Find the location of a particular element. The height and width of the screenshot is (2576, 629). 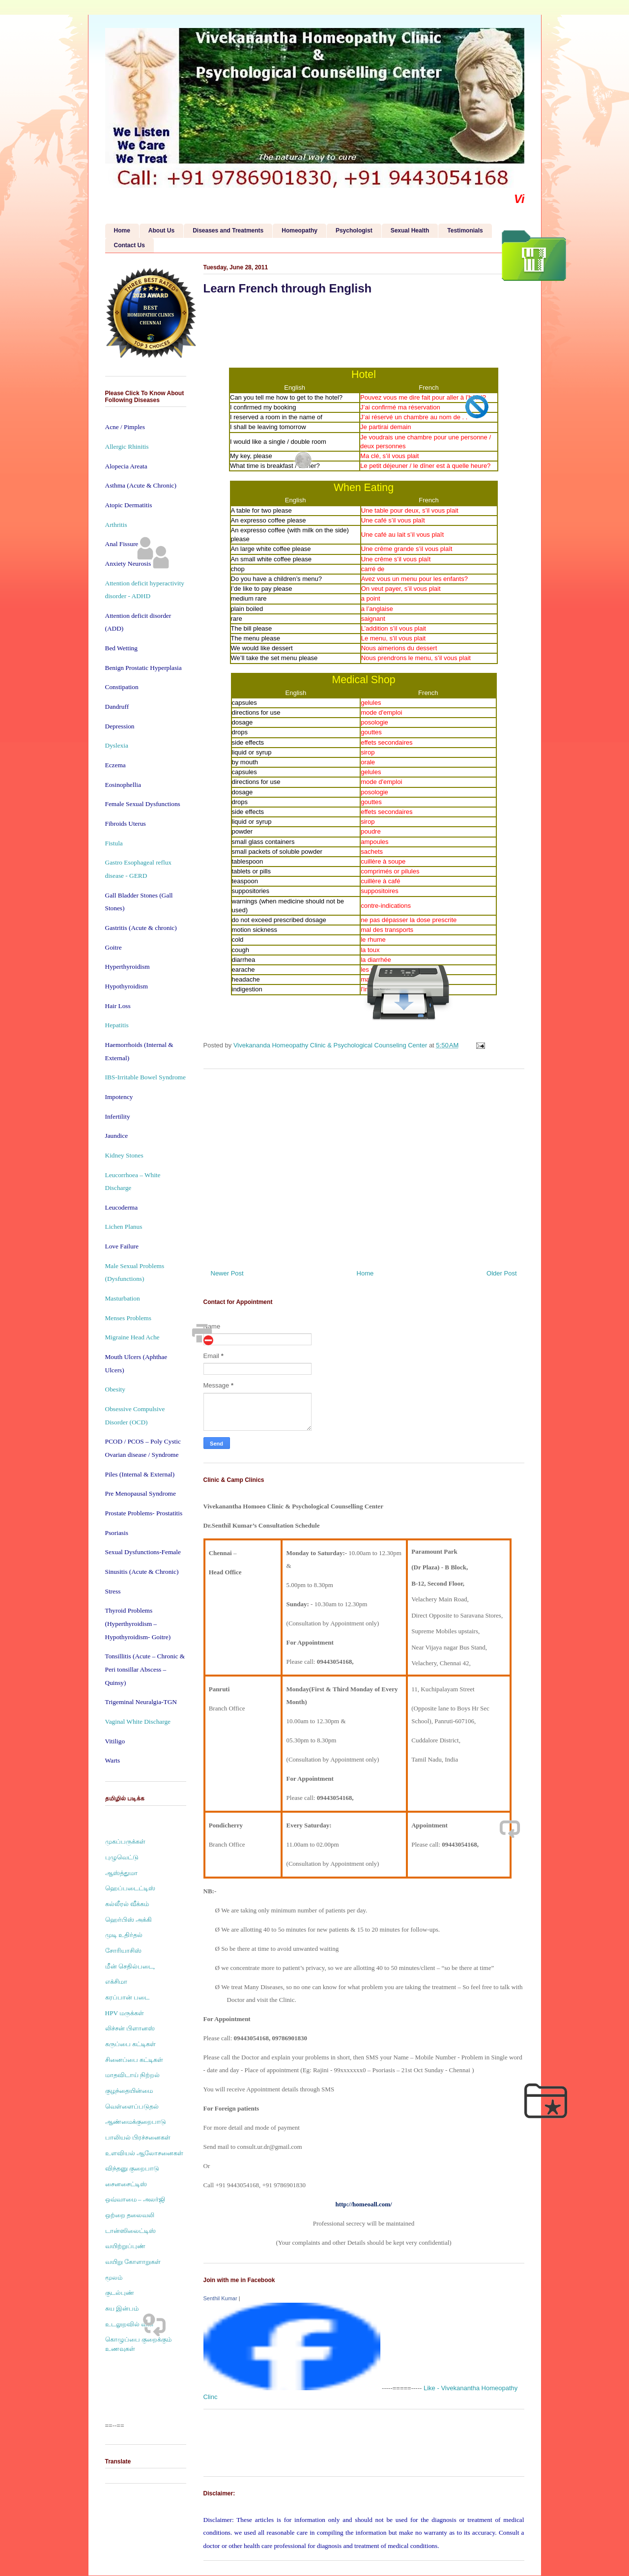

open your GameJolt games folder is located at coordinates (534, 257).